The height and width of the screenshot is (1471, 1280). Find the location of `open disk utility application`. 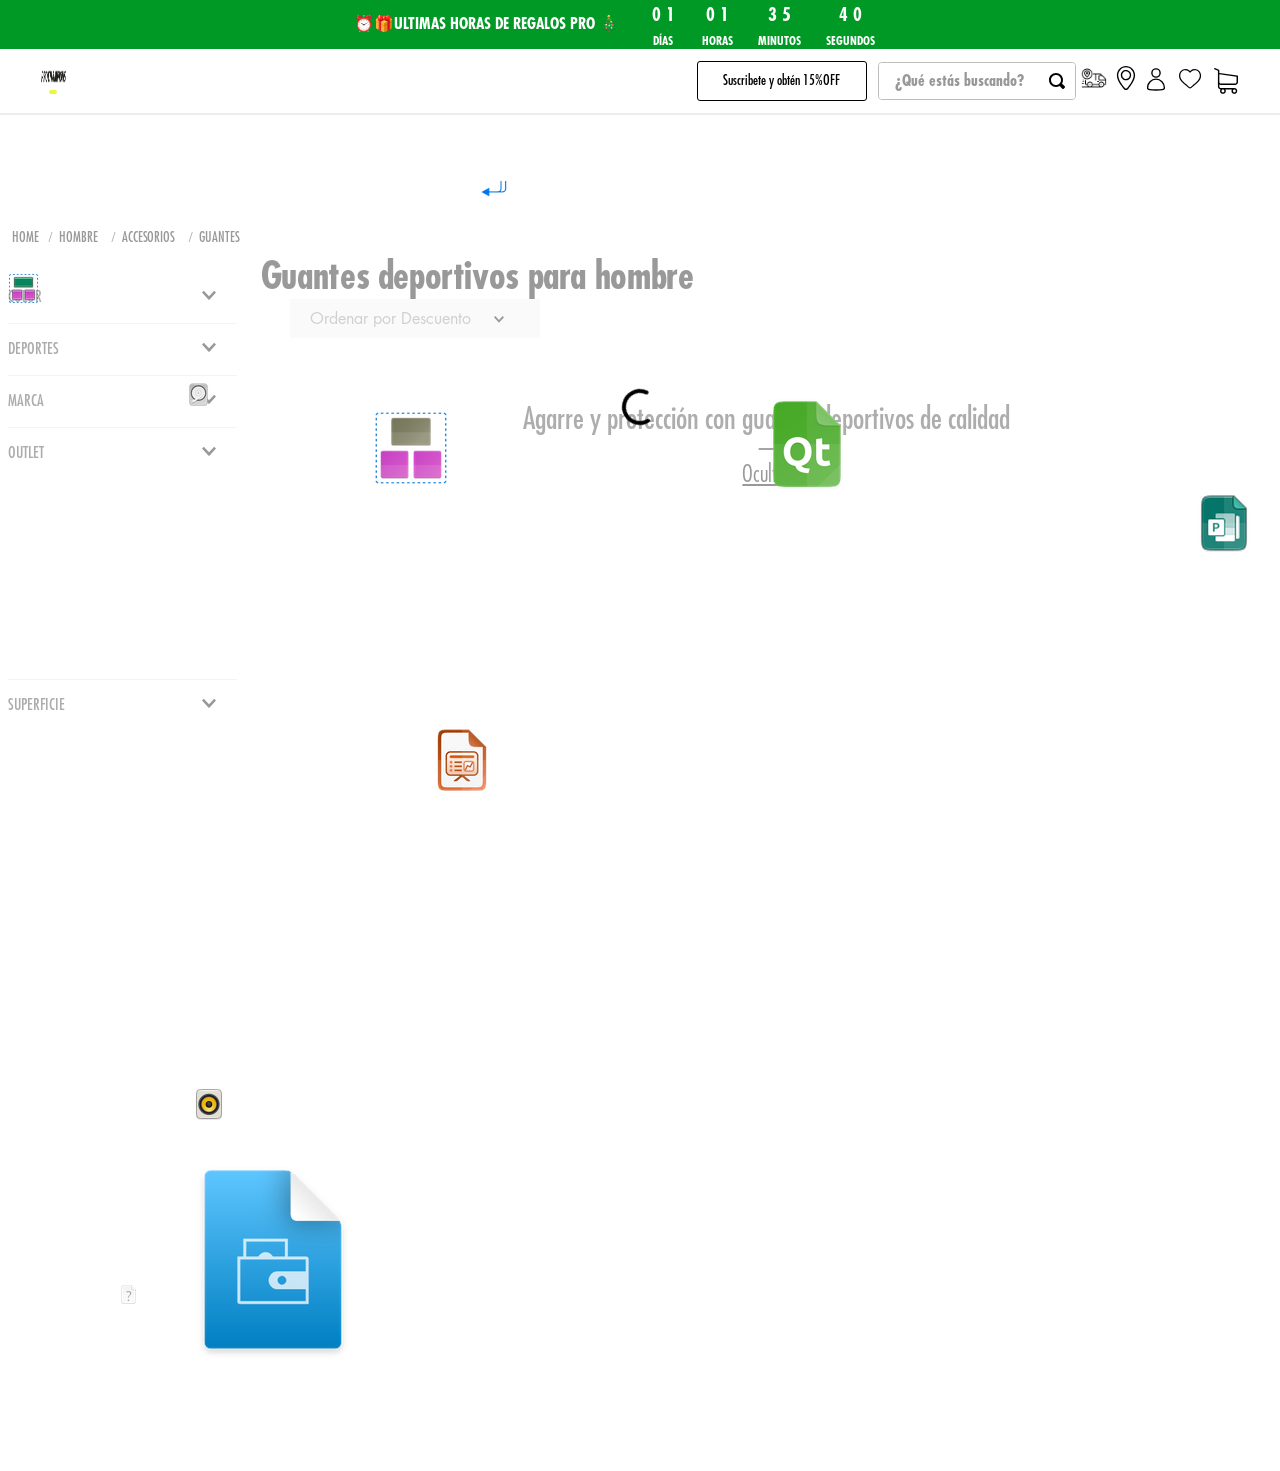

open disk utility application is located at coordinates (198, 394).